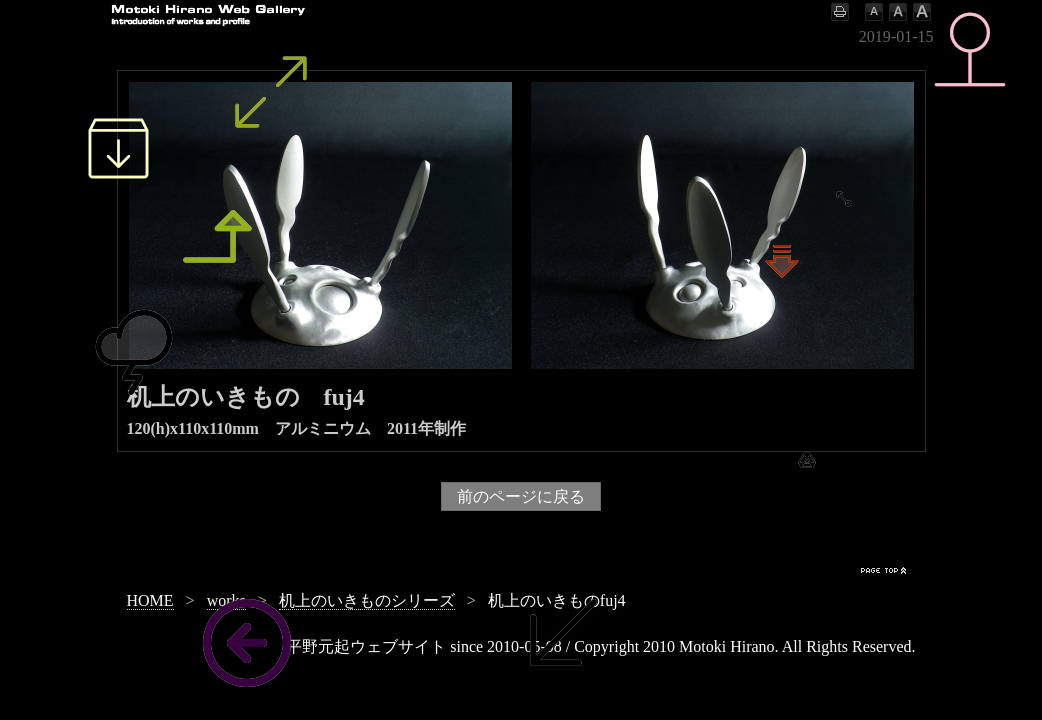 The height and width of the screenshot is (720, 1042). Describe the element at coordinates (134, 351) in the screenshot. I see `indicates thunderstorm or severe weather conditions` at that location.